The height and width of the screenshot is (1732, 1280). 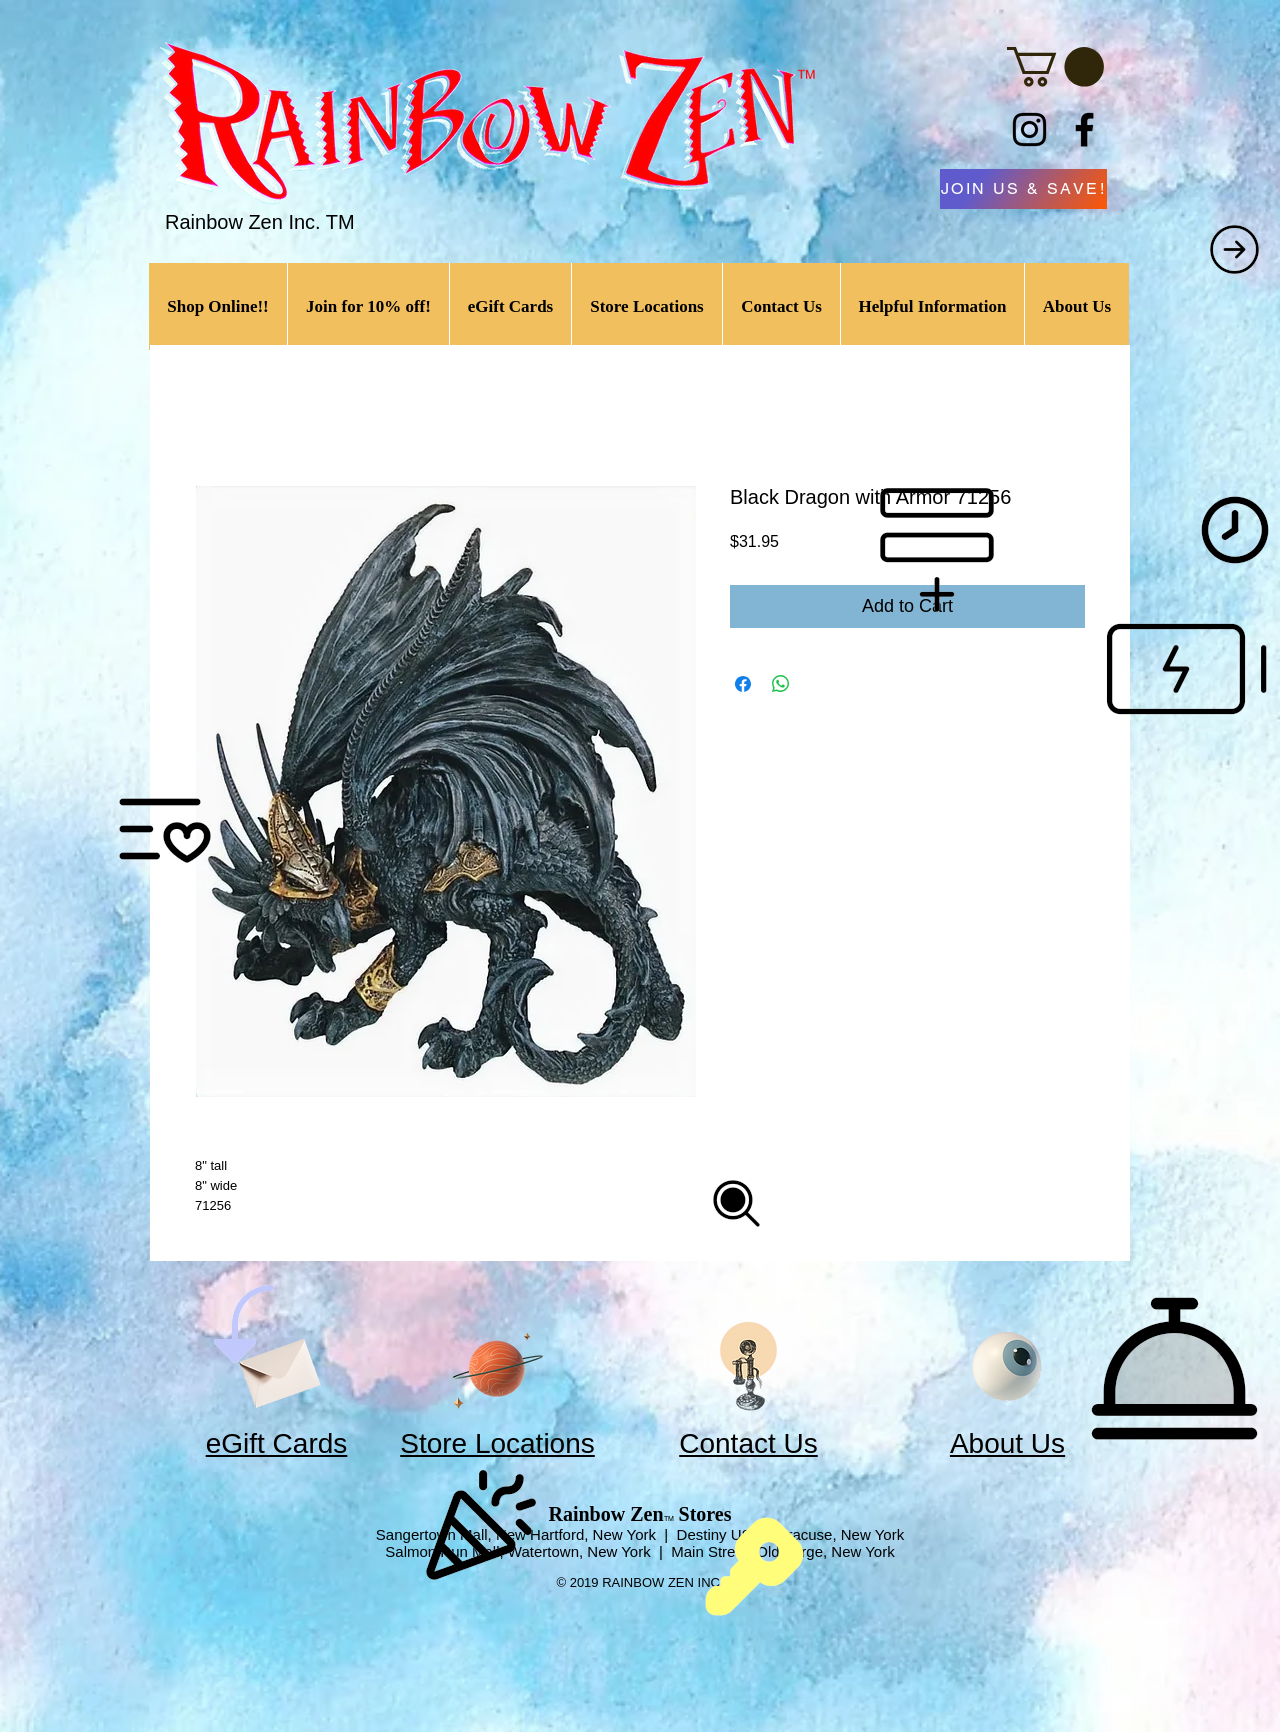 I want to click on search for content or items, so click(x=736, y=1203).